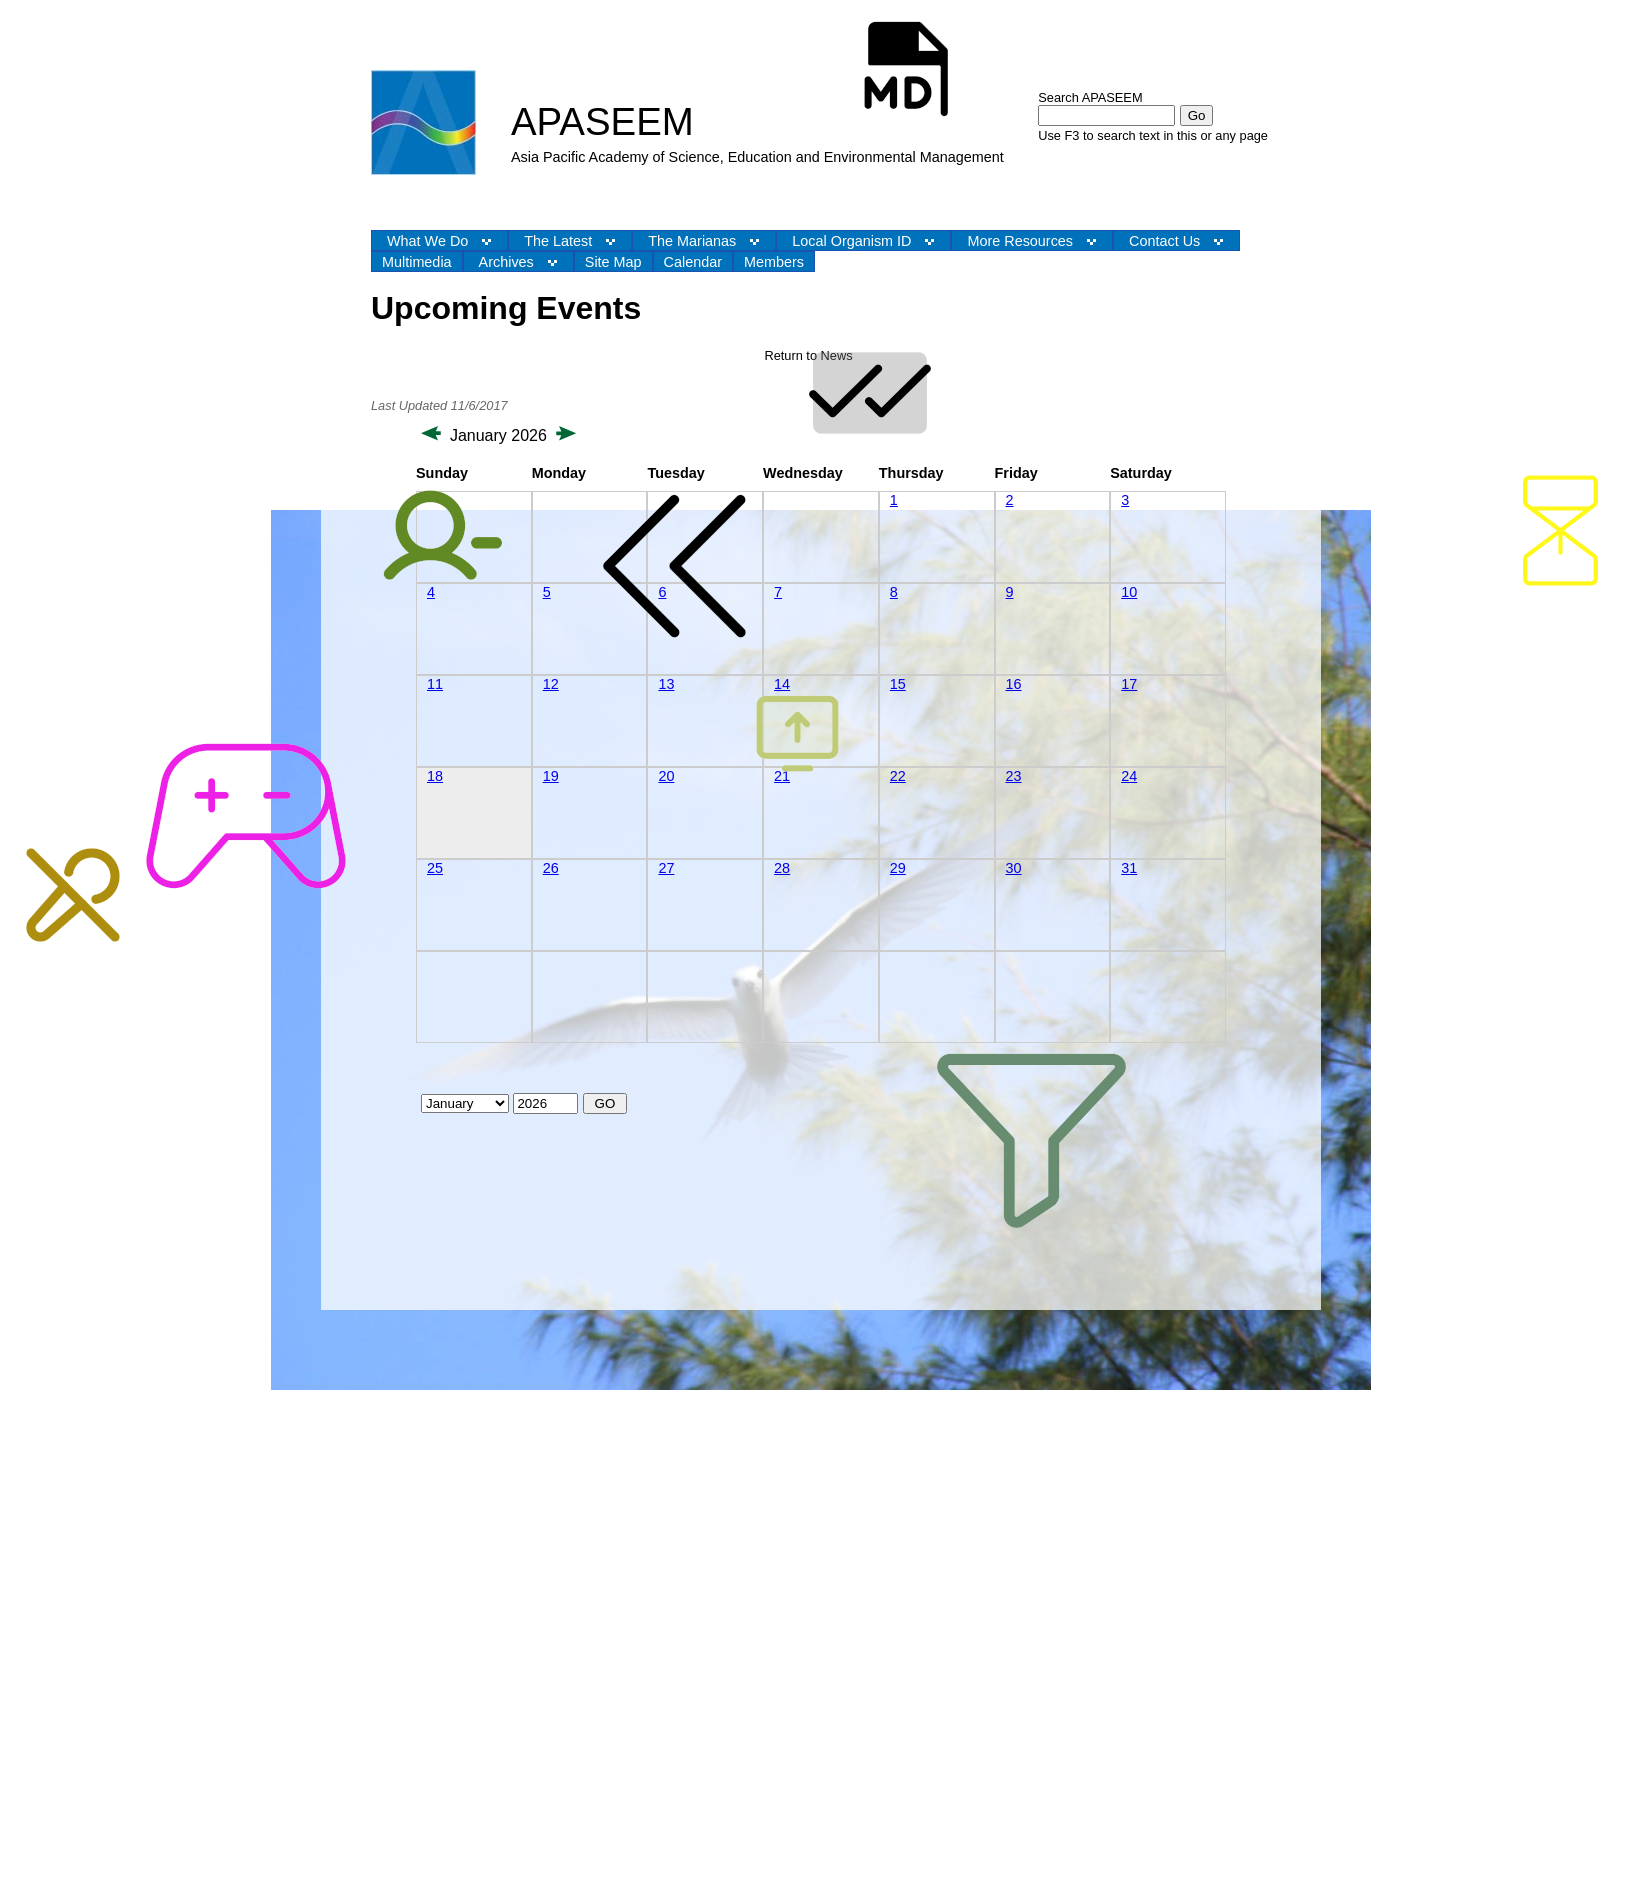  What do you see at coordinates (1560, 530) in the screenshot?
I see `indicates a process is in progress` at bounding box center [1560, 530].